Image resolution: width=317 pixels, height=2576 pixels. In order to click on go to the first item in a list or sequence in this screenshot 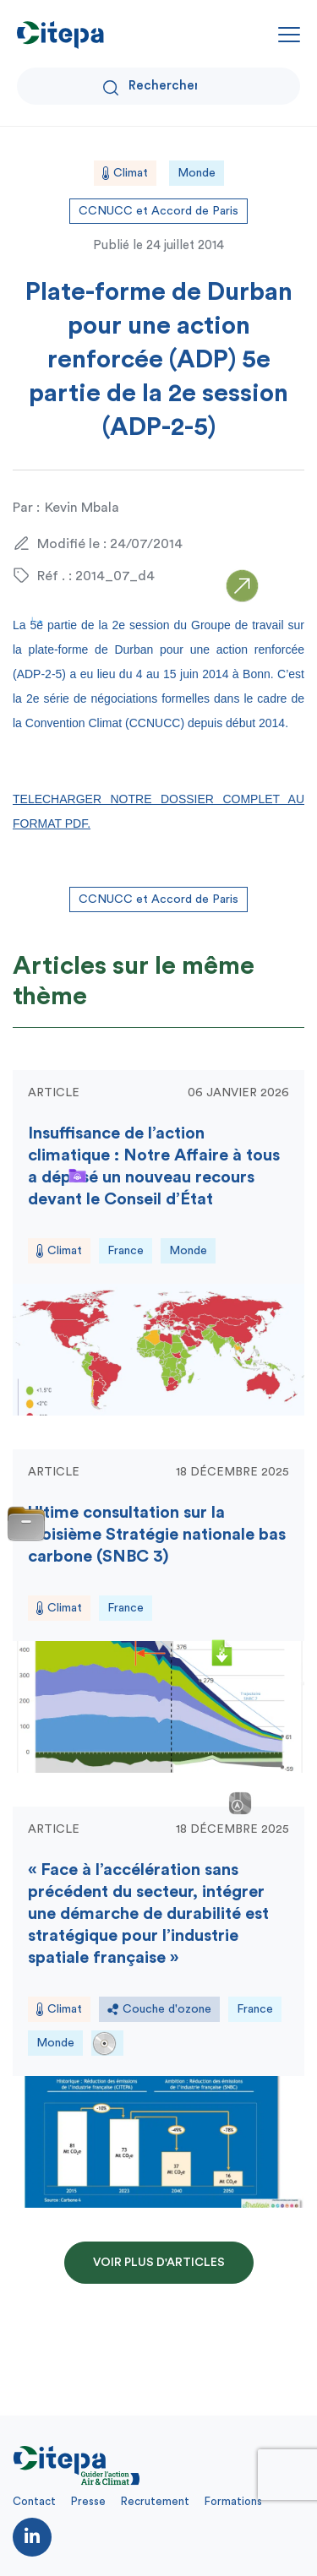, I will do `click(150, 1653)`.